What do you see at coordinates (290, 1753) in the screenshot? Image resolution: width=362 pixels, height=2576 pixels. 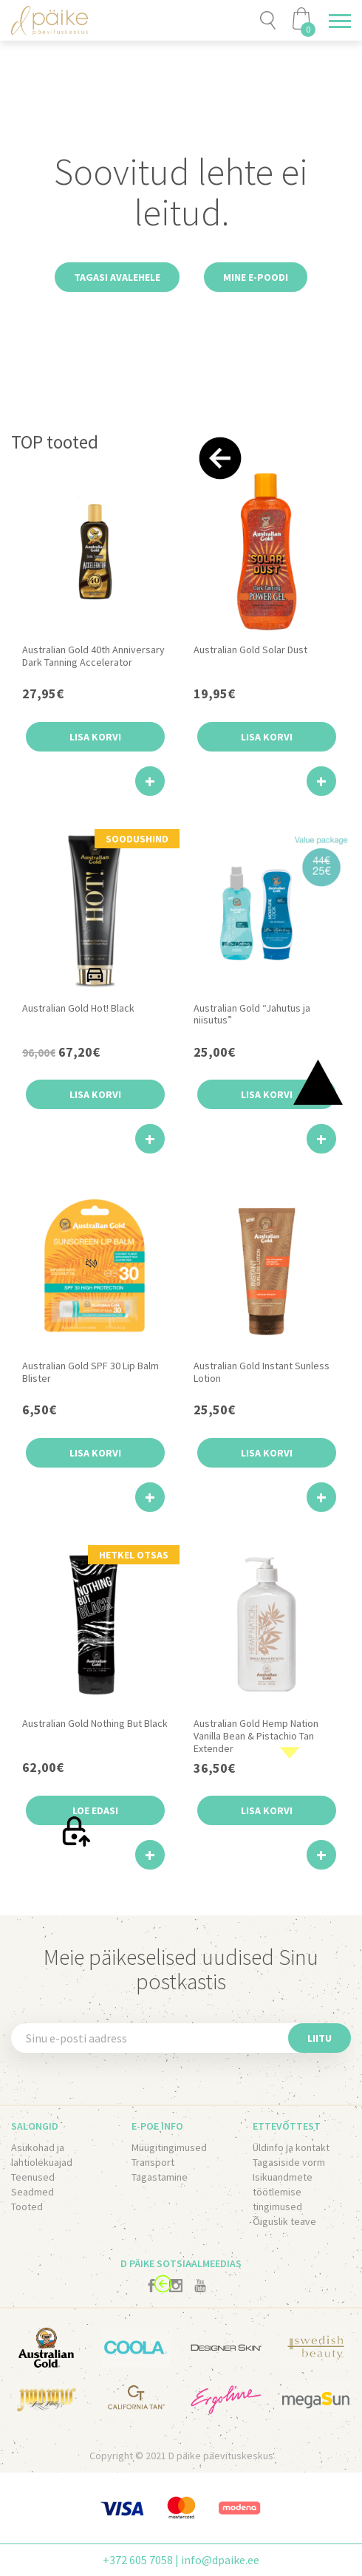 I see `expand a dropdown menu` at bounding box center [290, 1753].